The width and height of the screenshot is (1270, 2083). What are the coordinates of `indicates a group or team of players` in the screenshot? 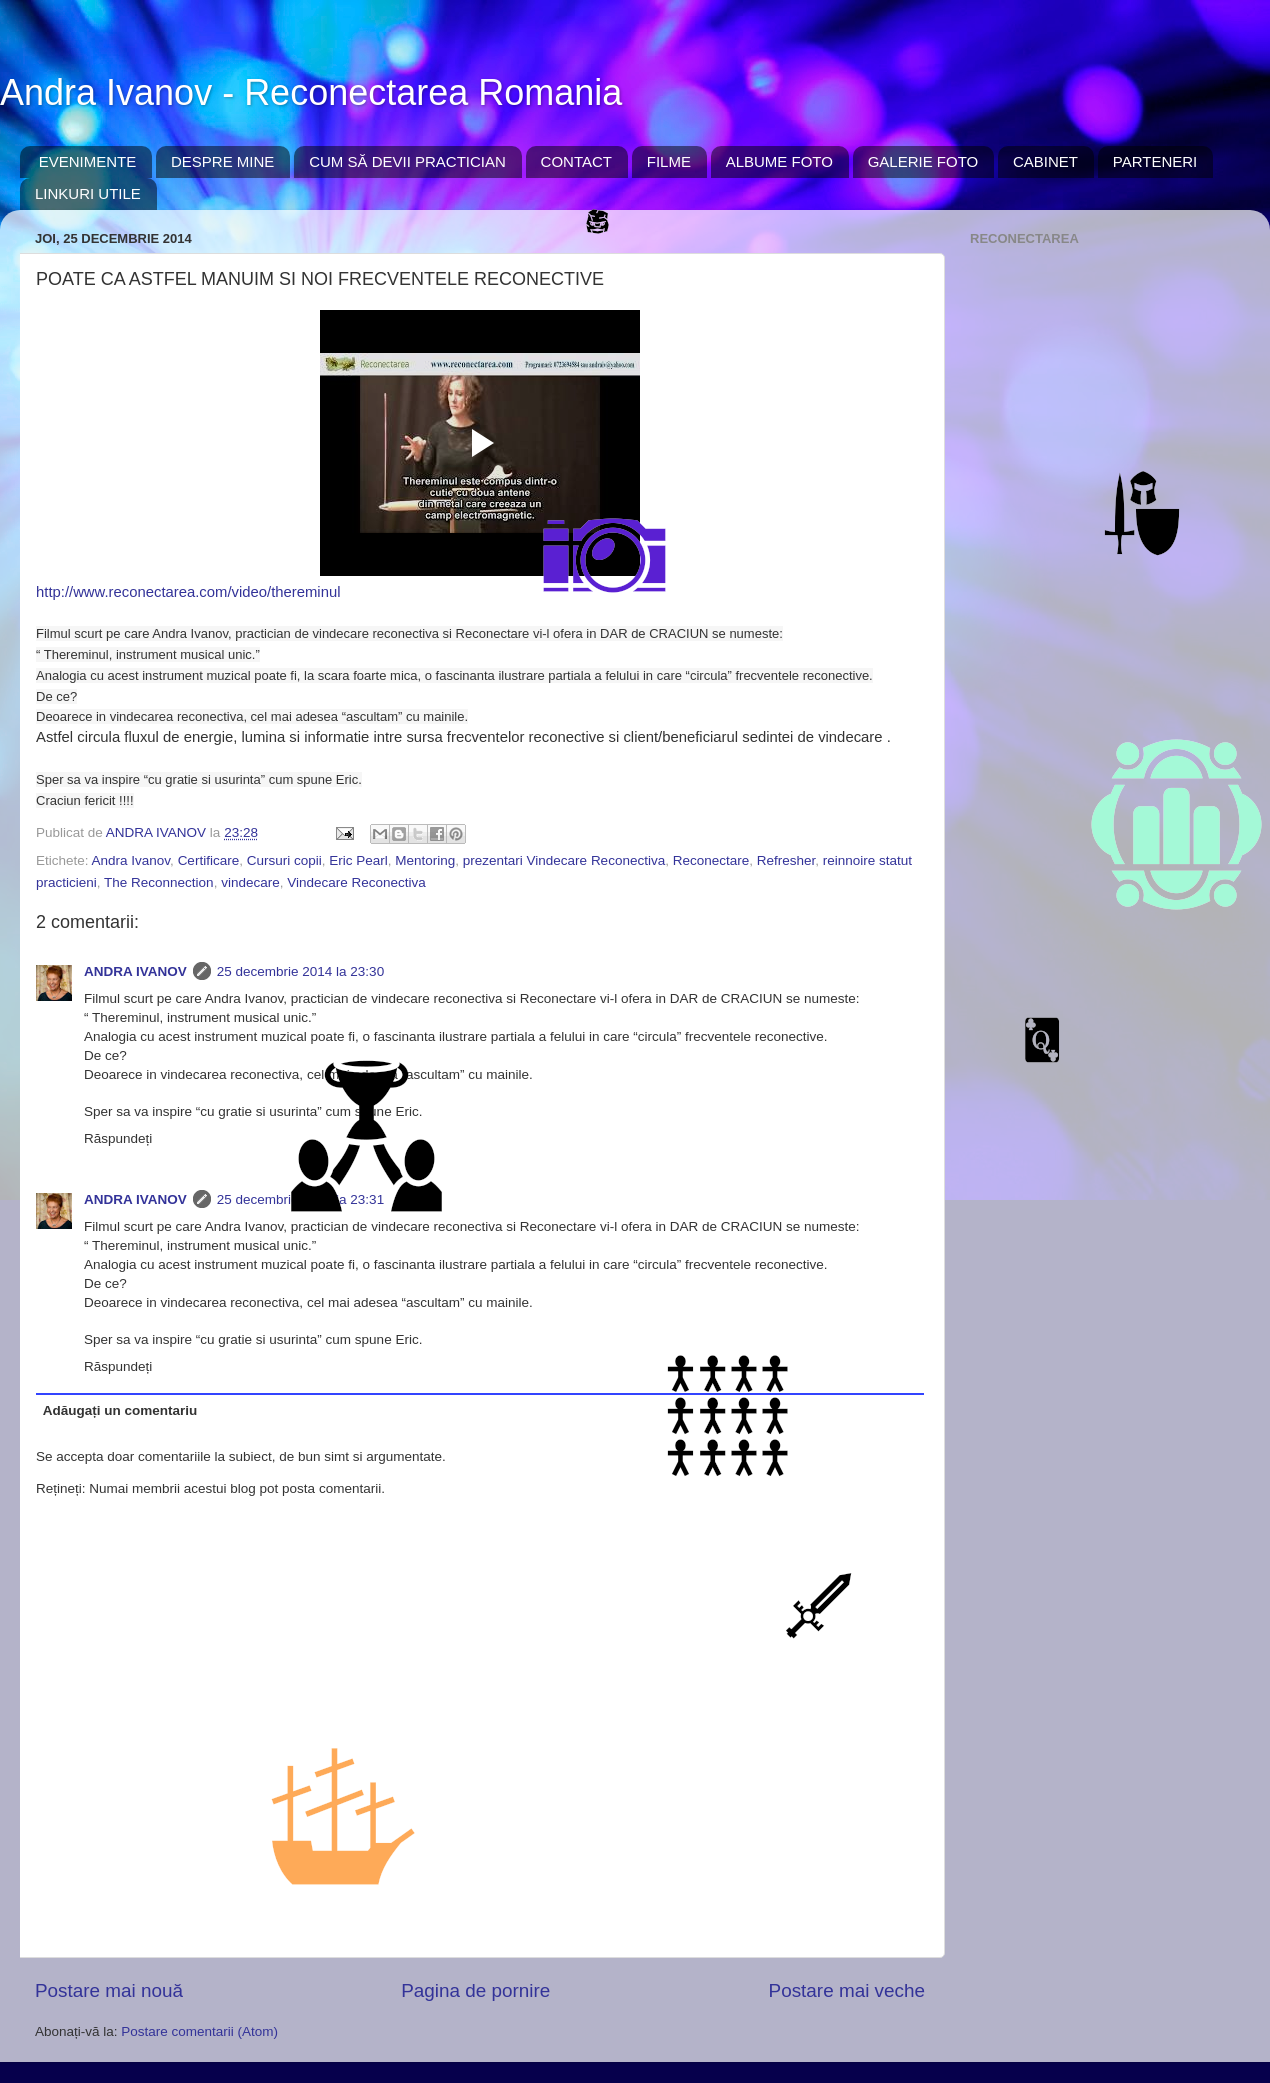 It's located at (729, 1415).